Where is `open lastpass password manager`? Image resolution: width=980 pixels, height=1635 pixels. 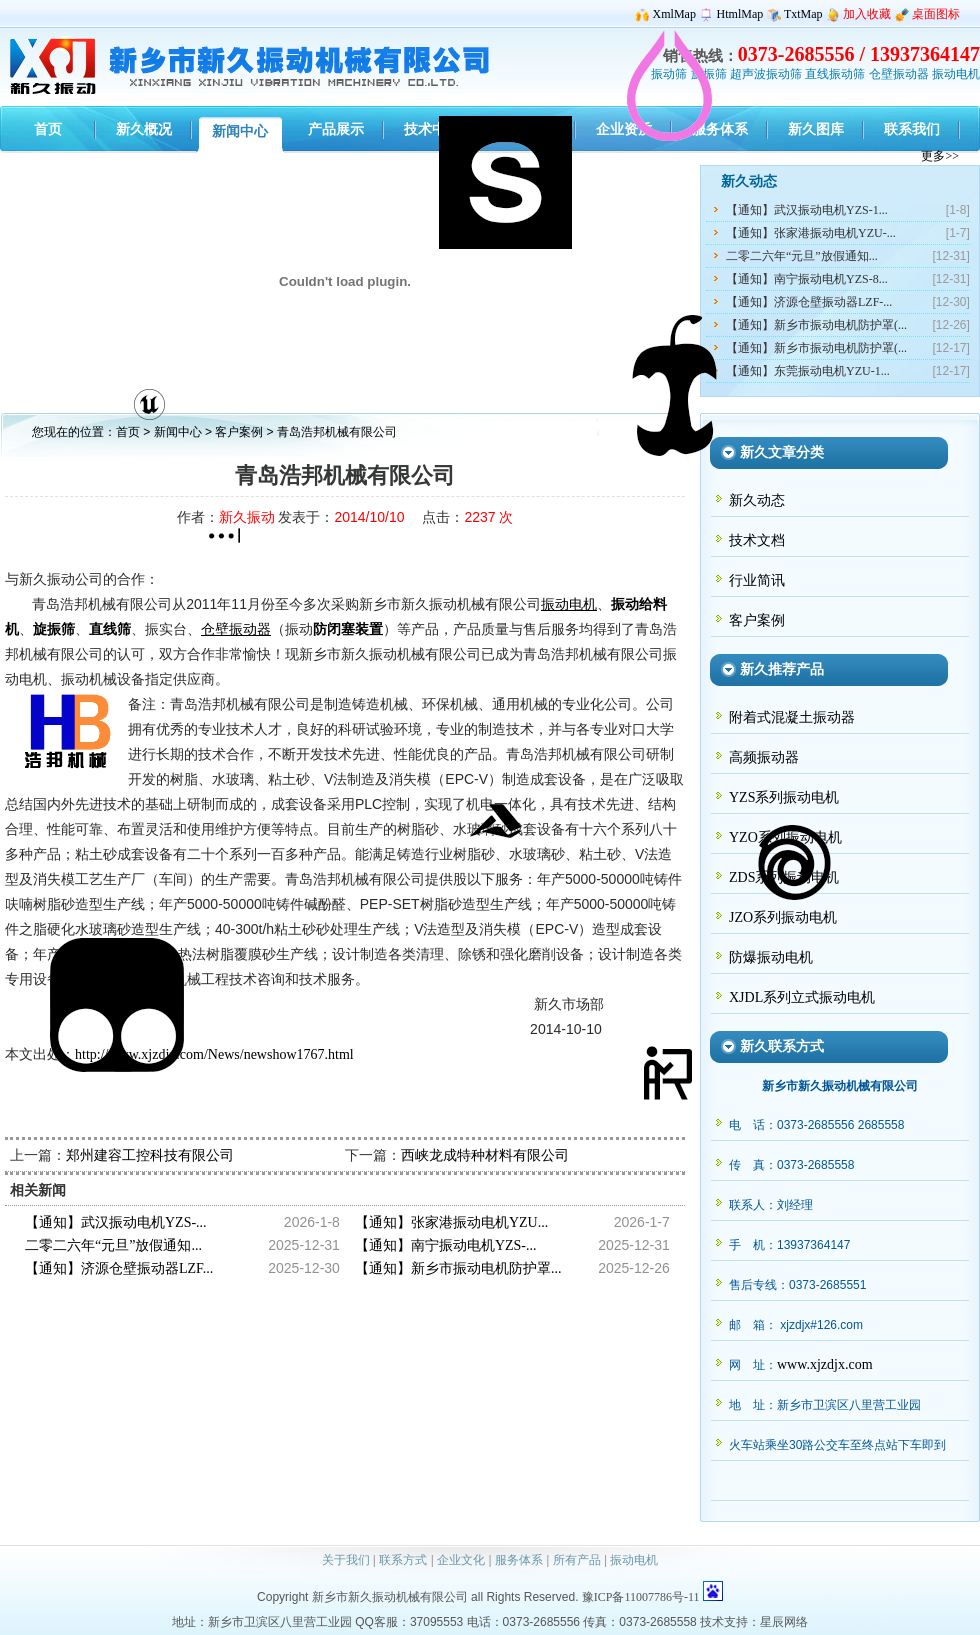
open lastpass password manager is located at coordinates (224, 535).